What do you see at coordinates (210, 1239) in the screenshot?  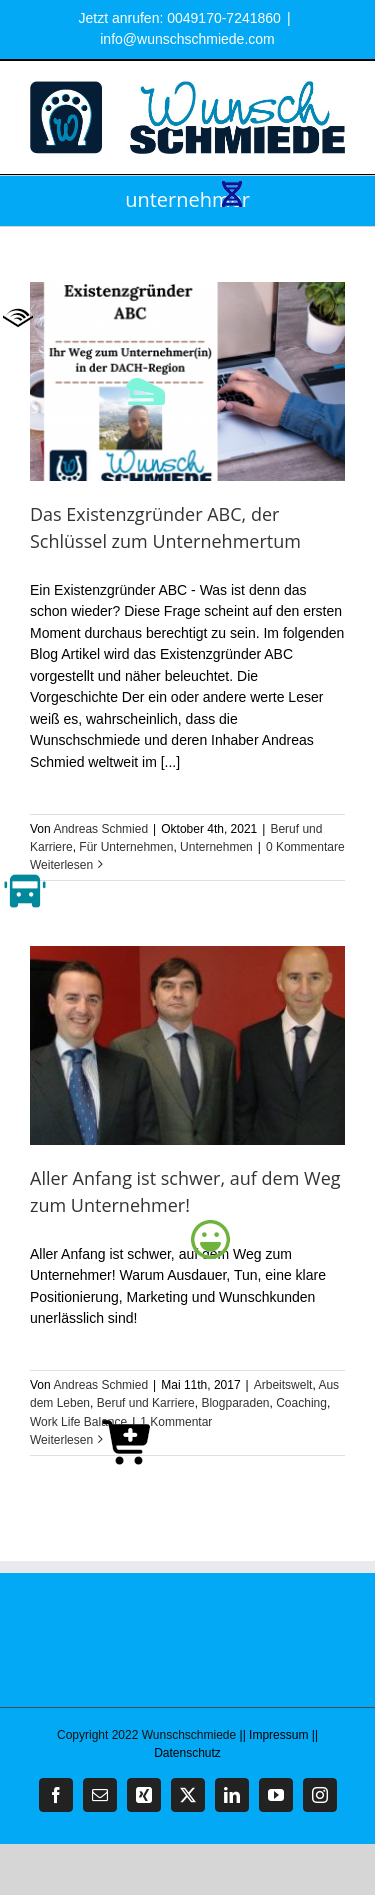 I see `react with laughter to a message or post` at bounding box center [210, 1239].